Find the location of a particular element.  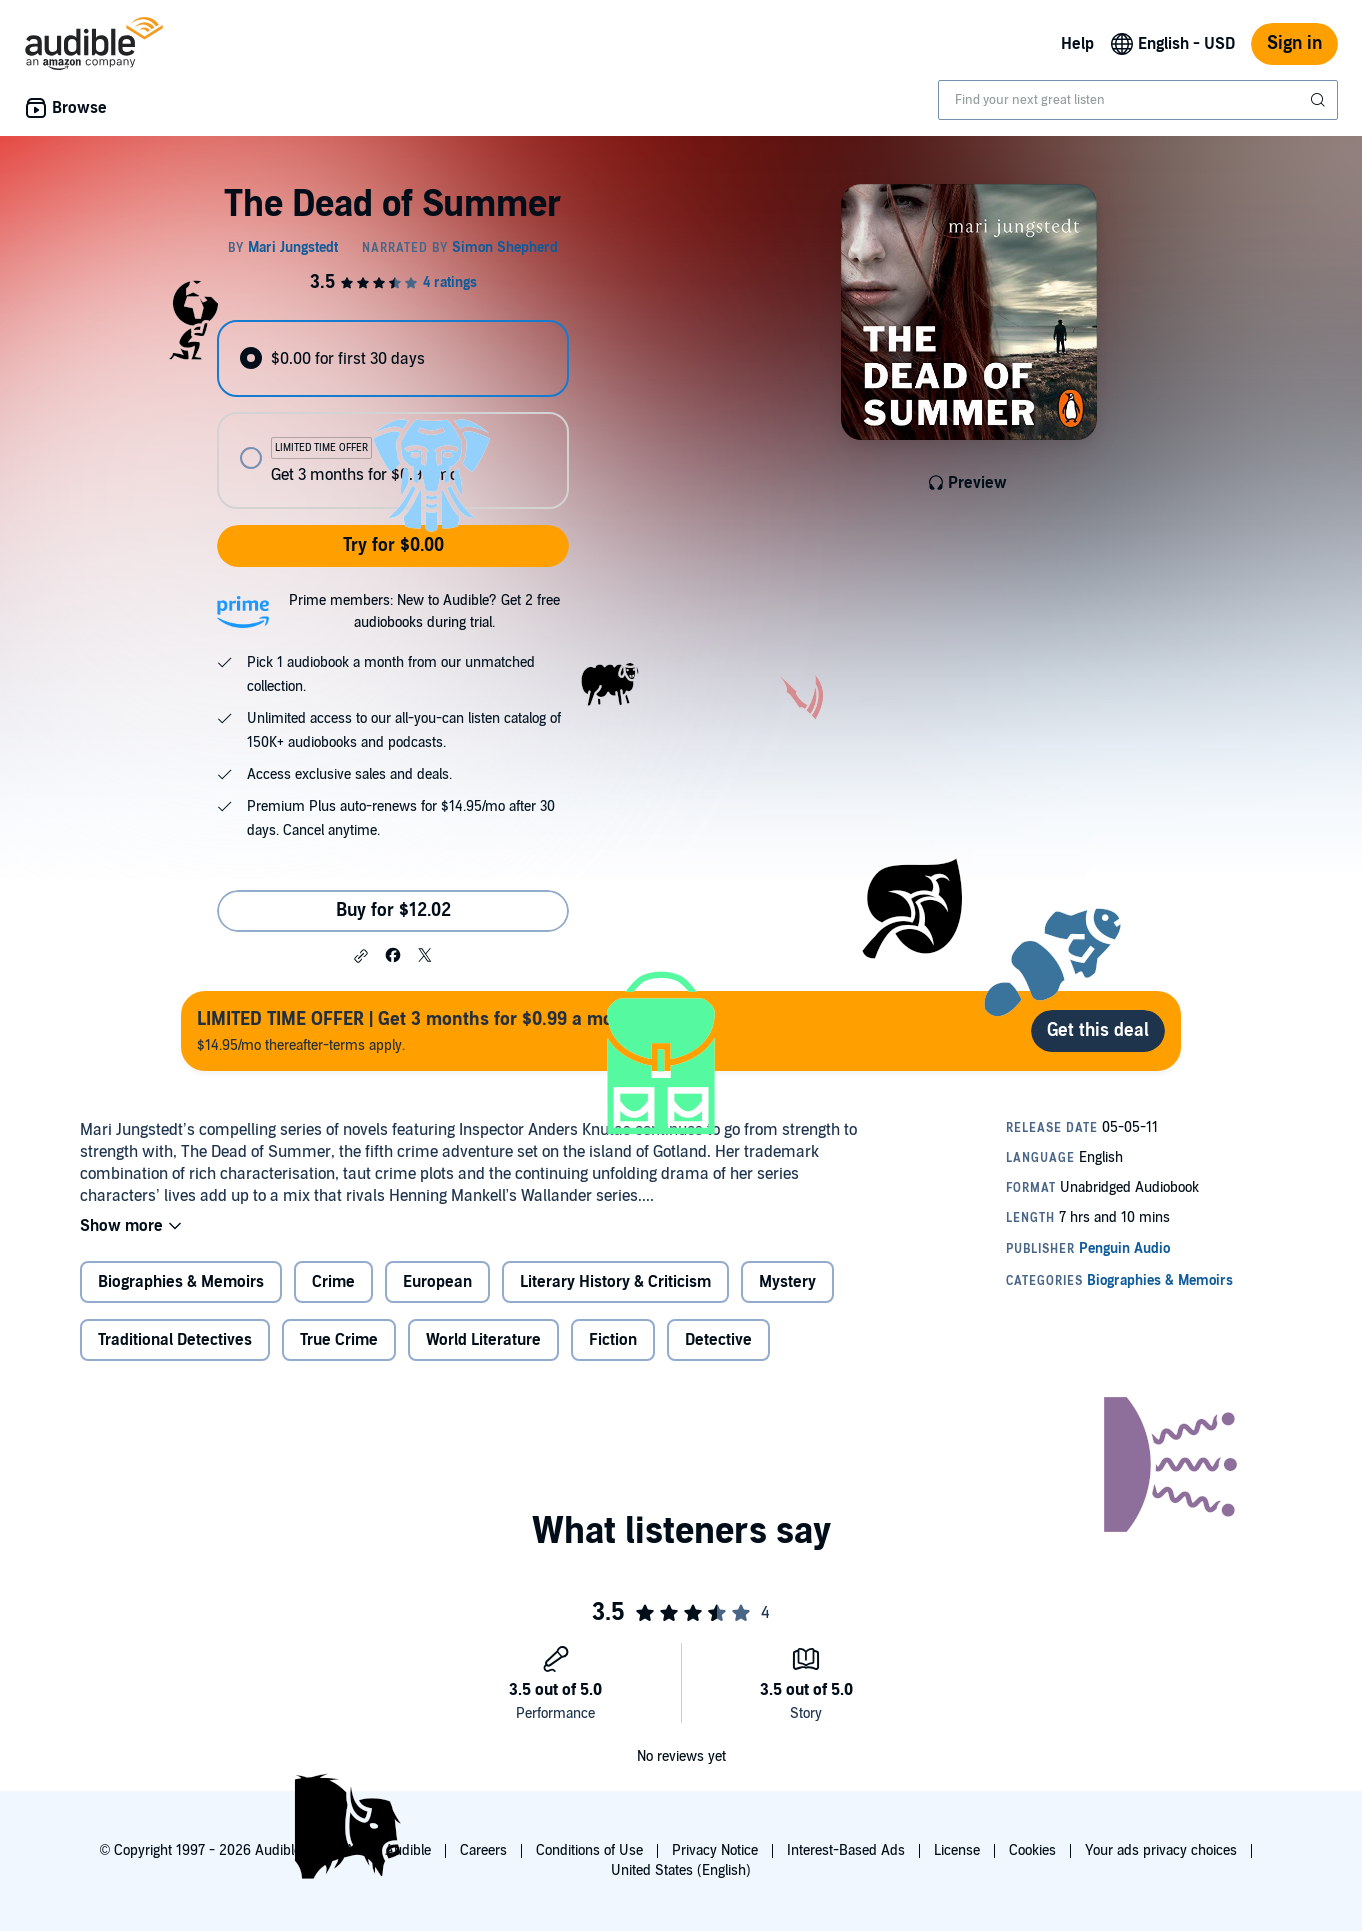

nature or plant category in a game inventory is located at coordinates (912, 908).